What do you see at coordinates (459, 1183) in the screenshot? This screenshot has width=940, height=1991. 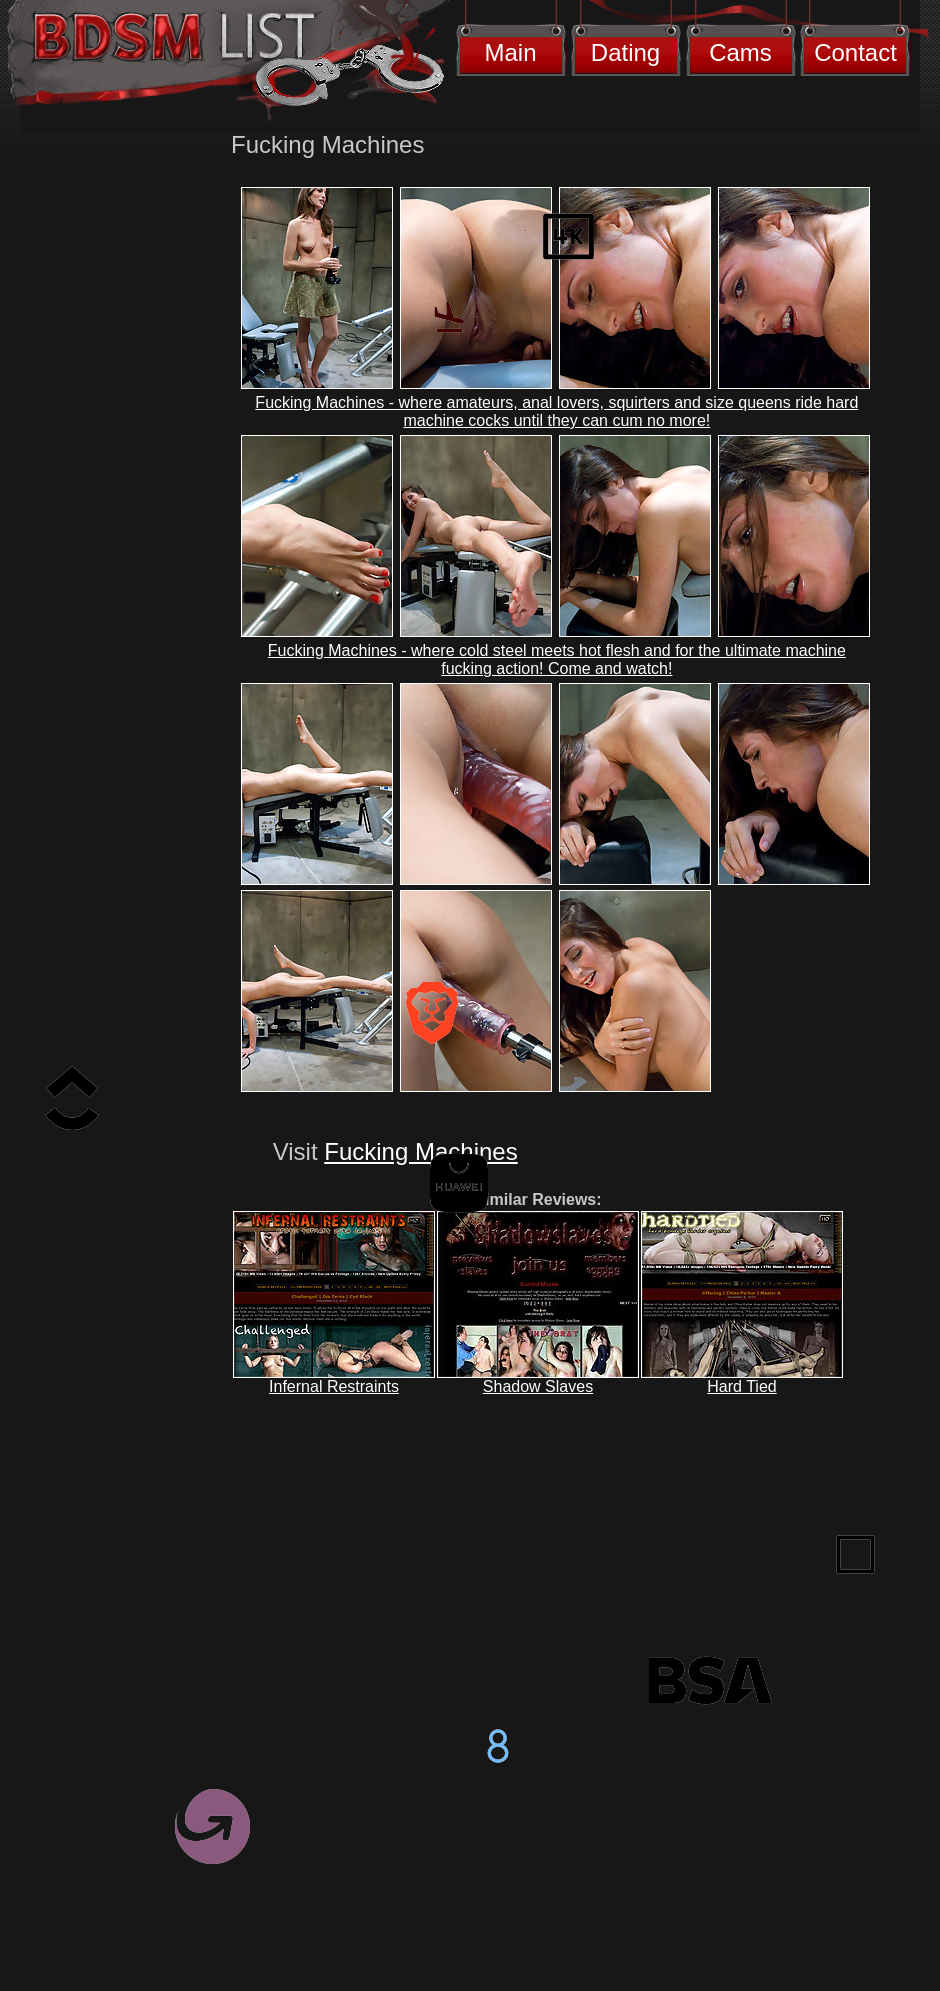 I see `open Huawei AppGallery store` at bounding box center [459, 1183].